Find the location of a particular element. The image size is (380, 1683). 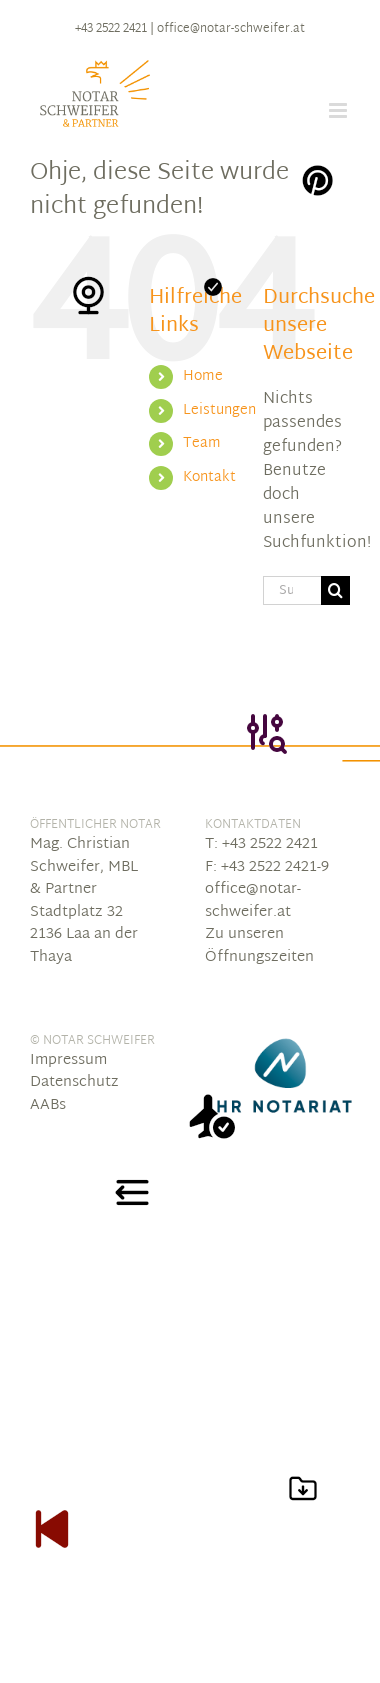

flight booking confirmed is located at coordinates (210, 1116).